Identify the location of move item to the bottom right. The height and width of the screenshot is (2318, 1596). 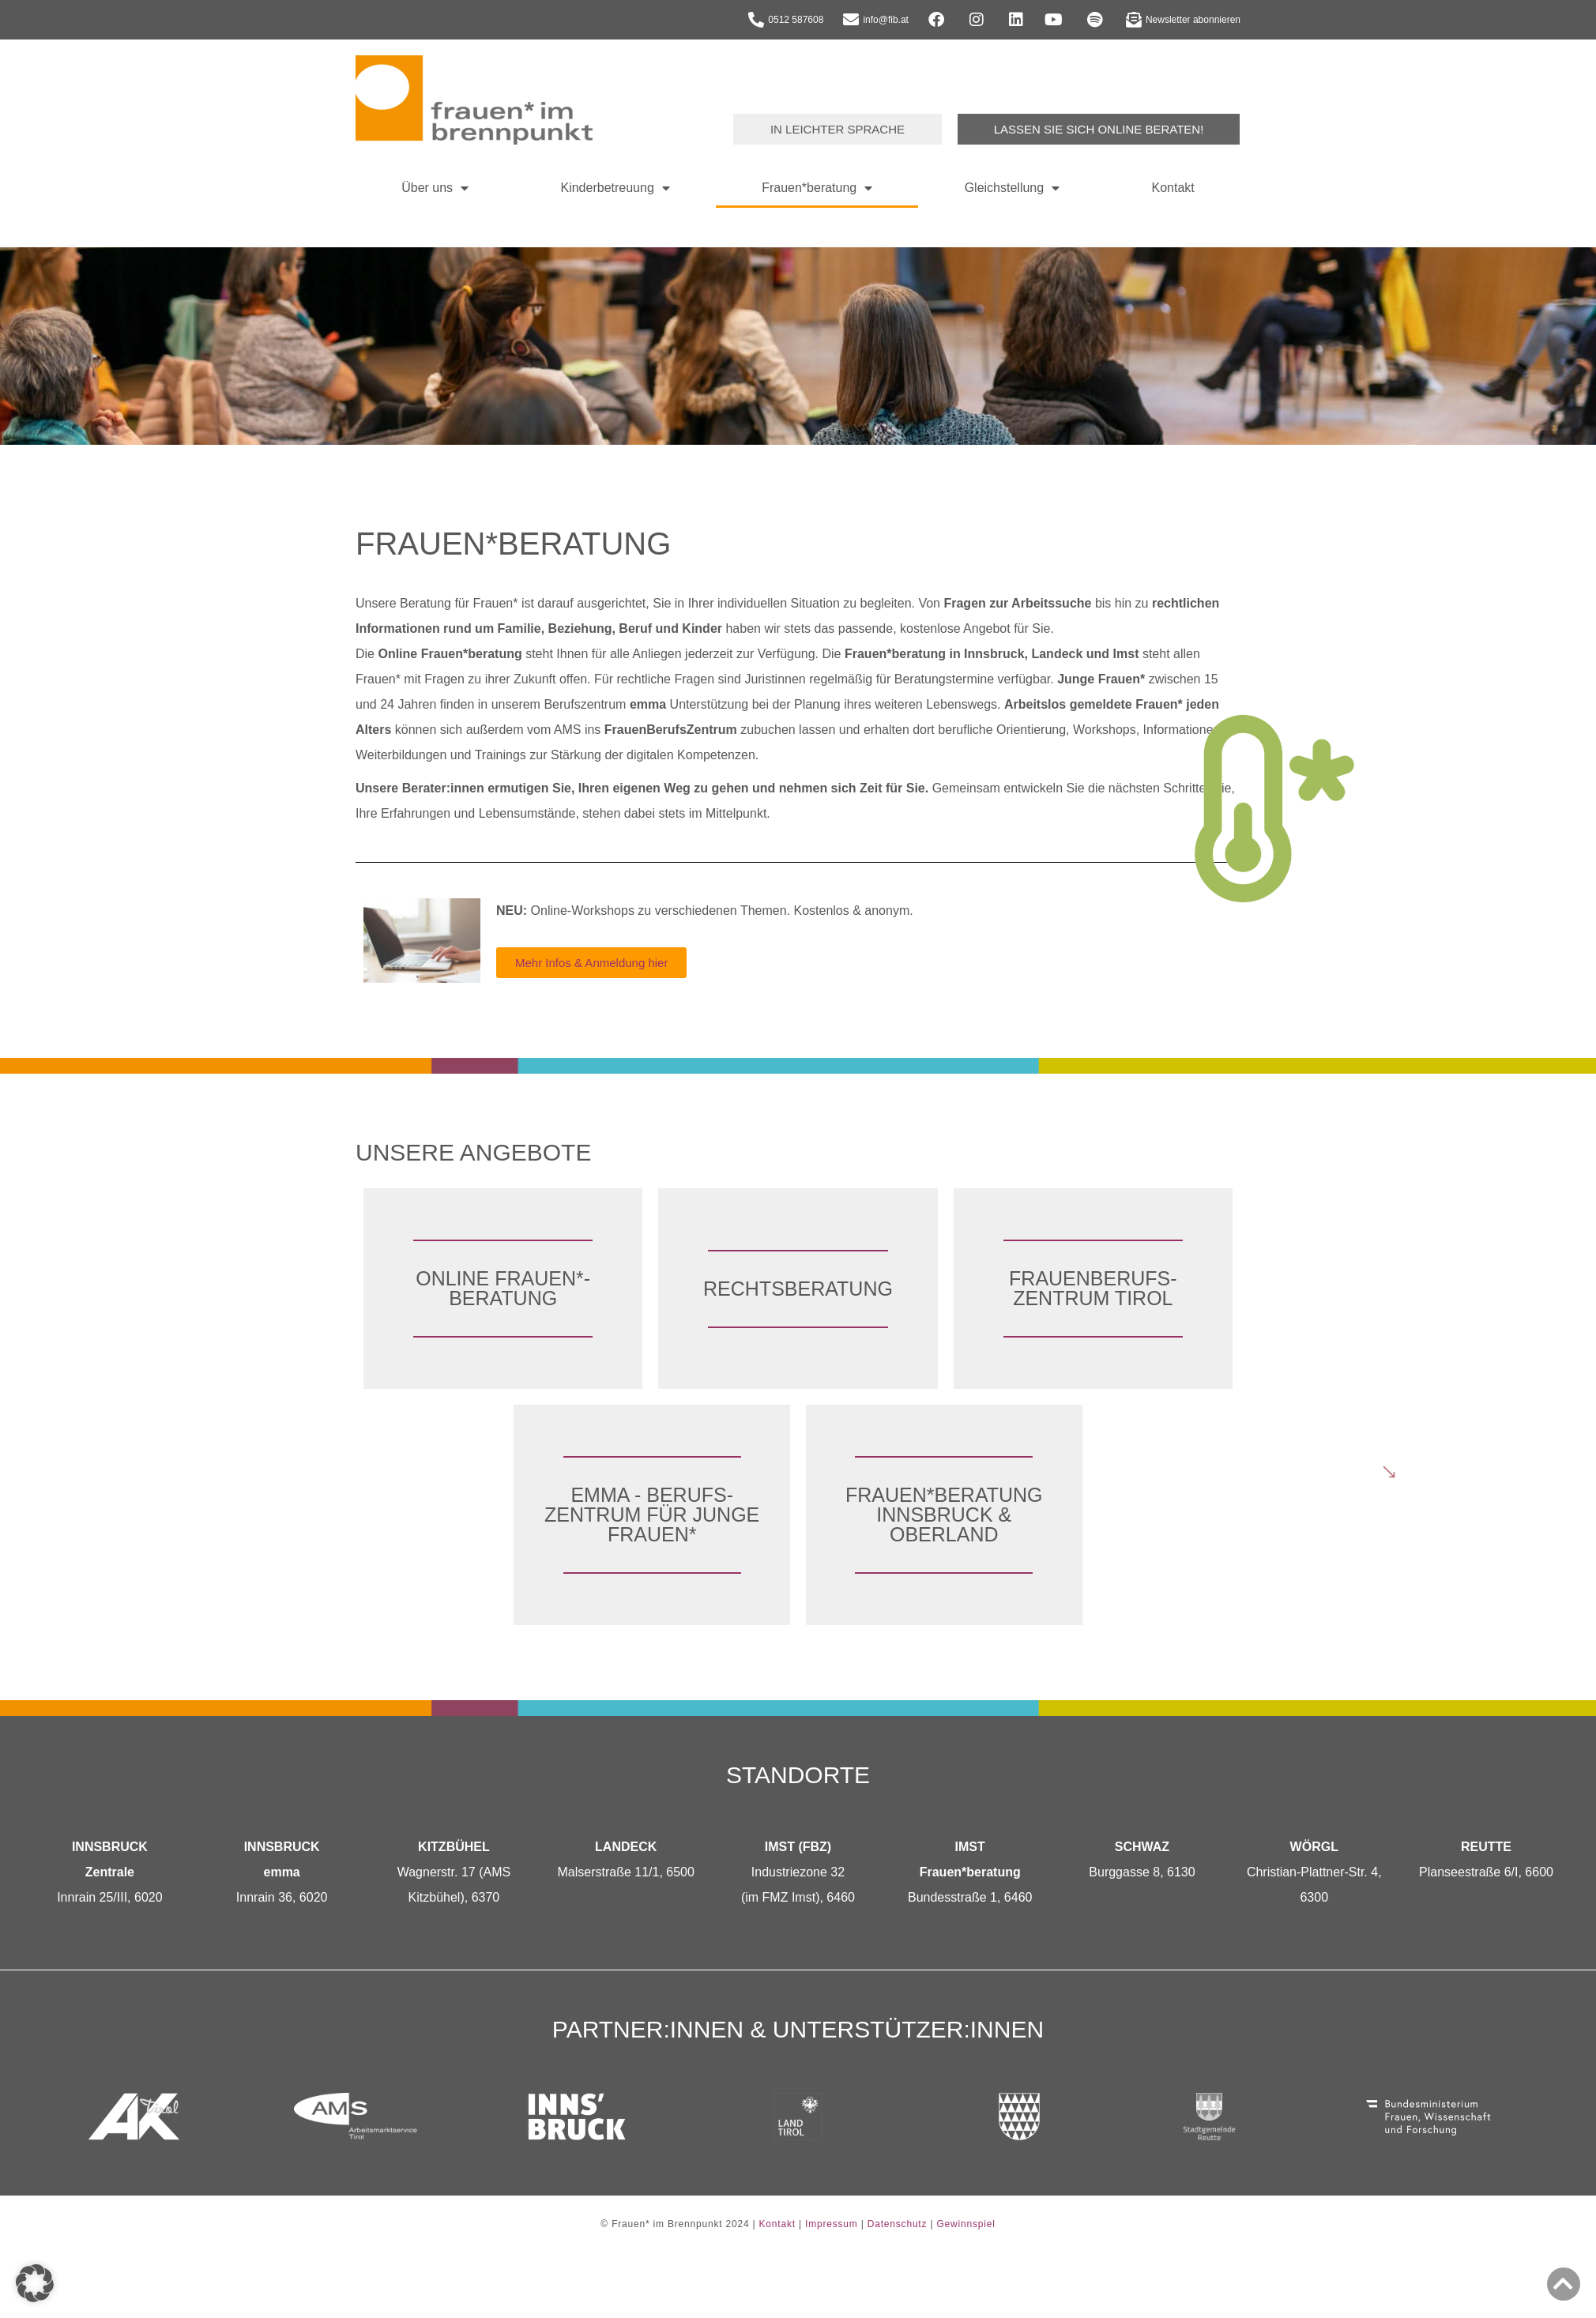
(1389, 1472).